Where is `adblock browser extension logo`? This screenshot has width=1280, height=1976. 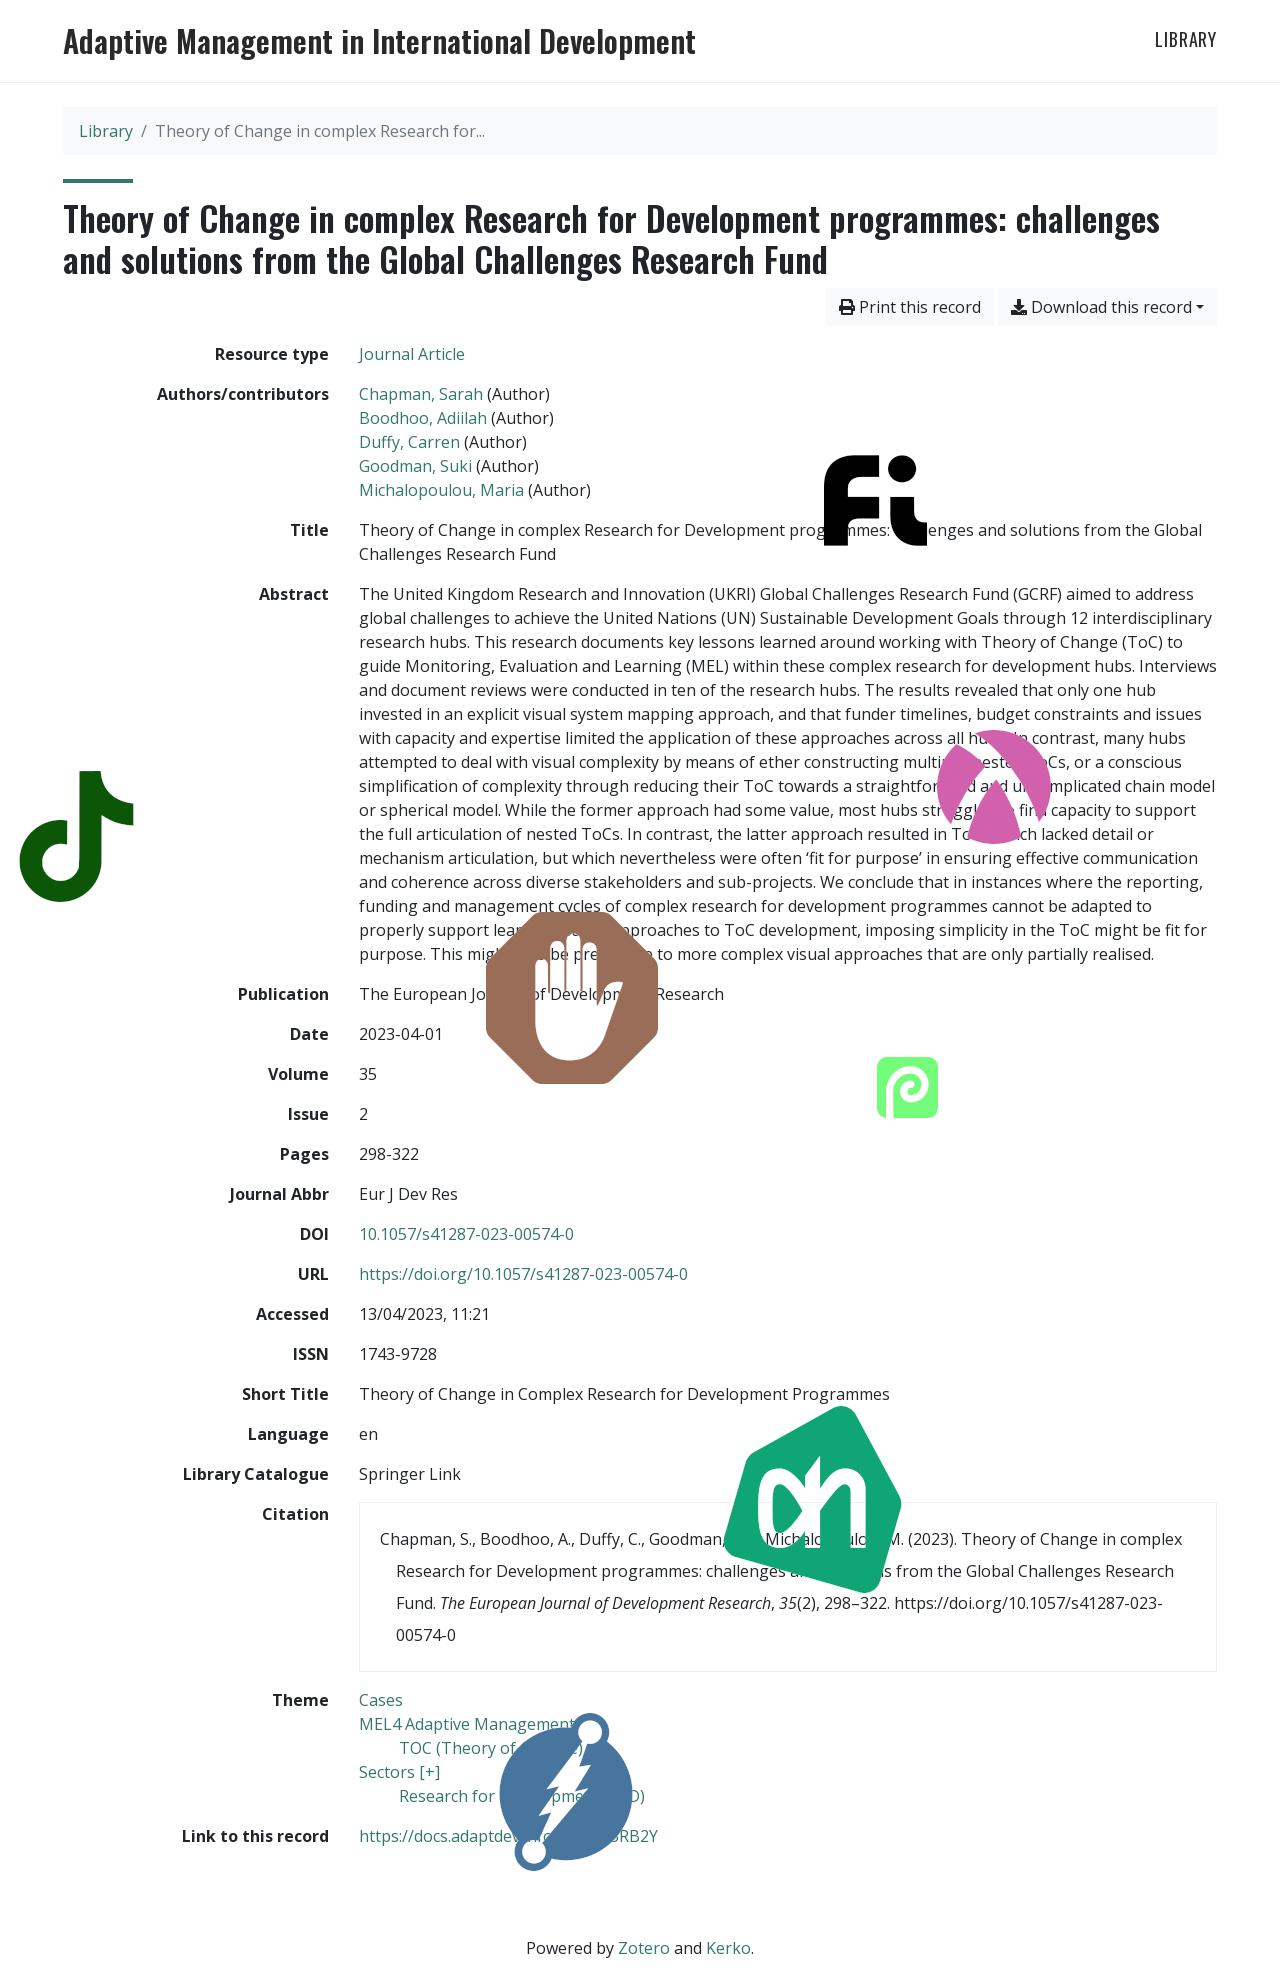 adblock browser extension logo is located at coordinates (572, 998).